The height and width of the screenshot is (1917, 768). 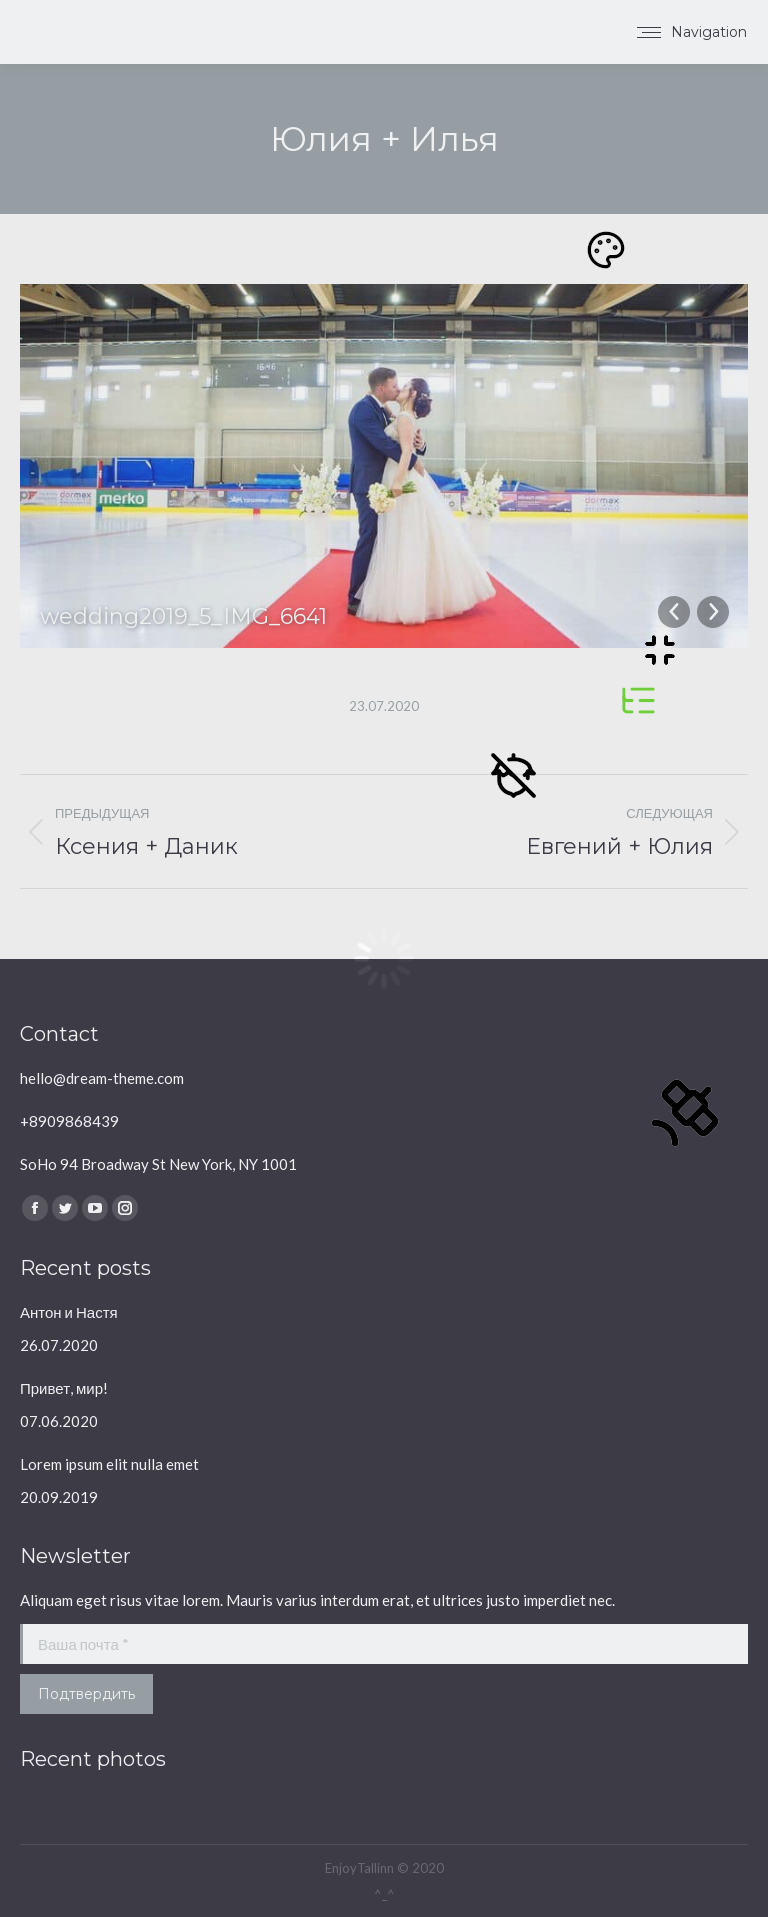 I want to click on access satellite connection settings, so click(x=685, y=1113).